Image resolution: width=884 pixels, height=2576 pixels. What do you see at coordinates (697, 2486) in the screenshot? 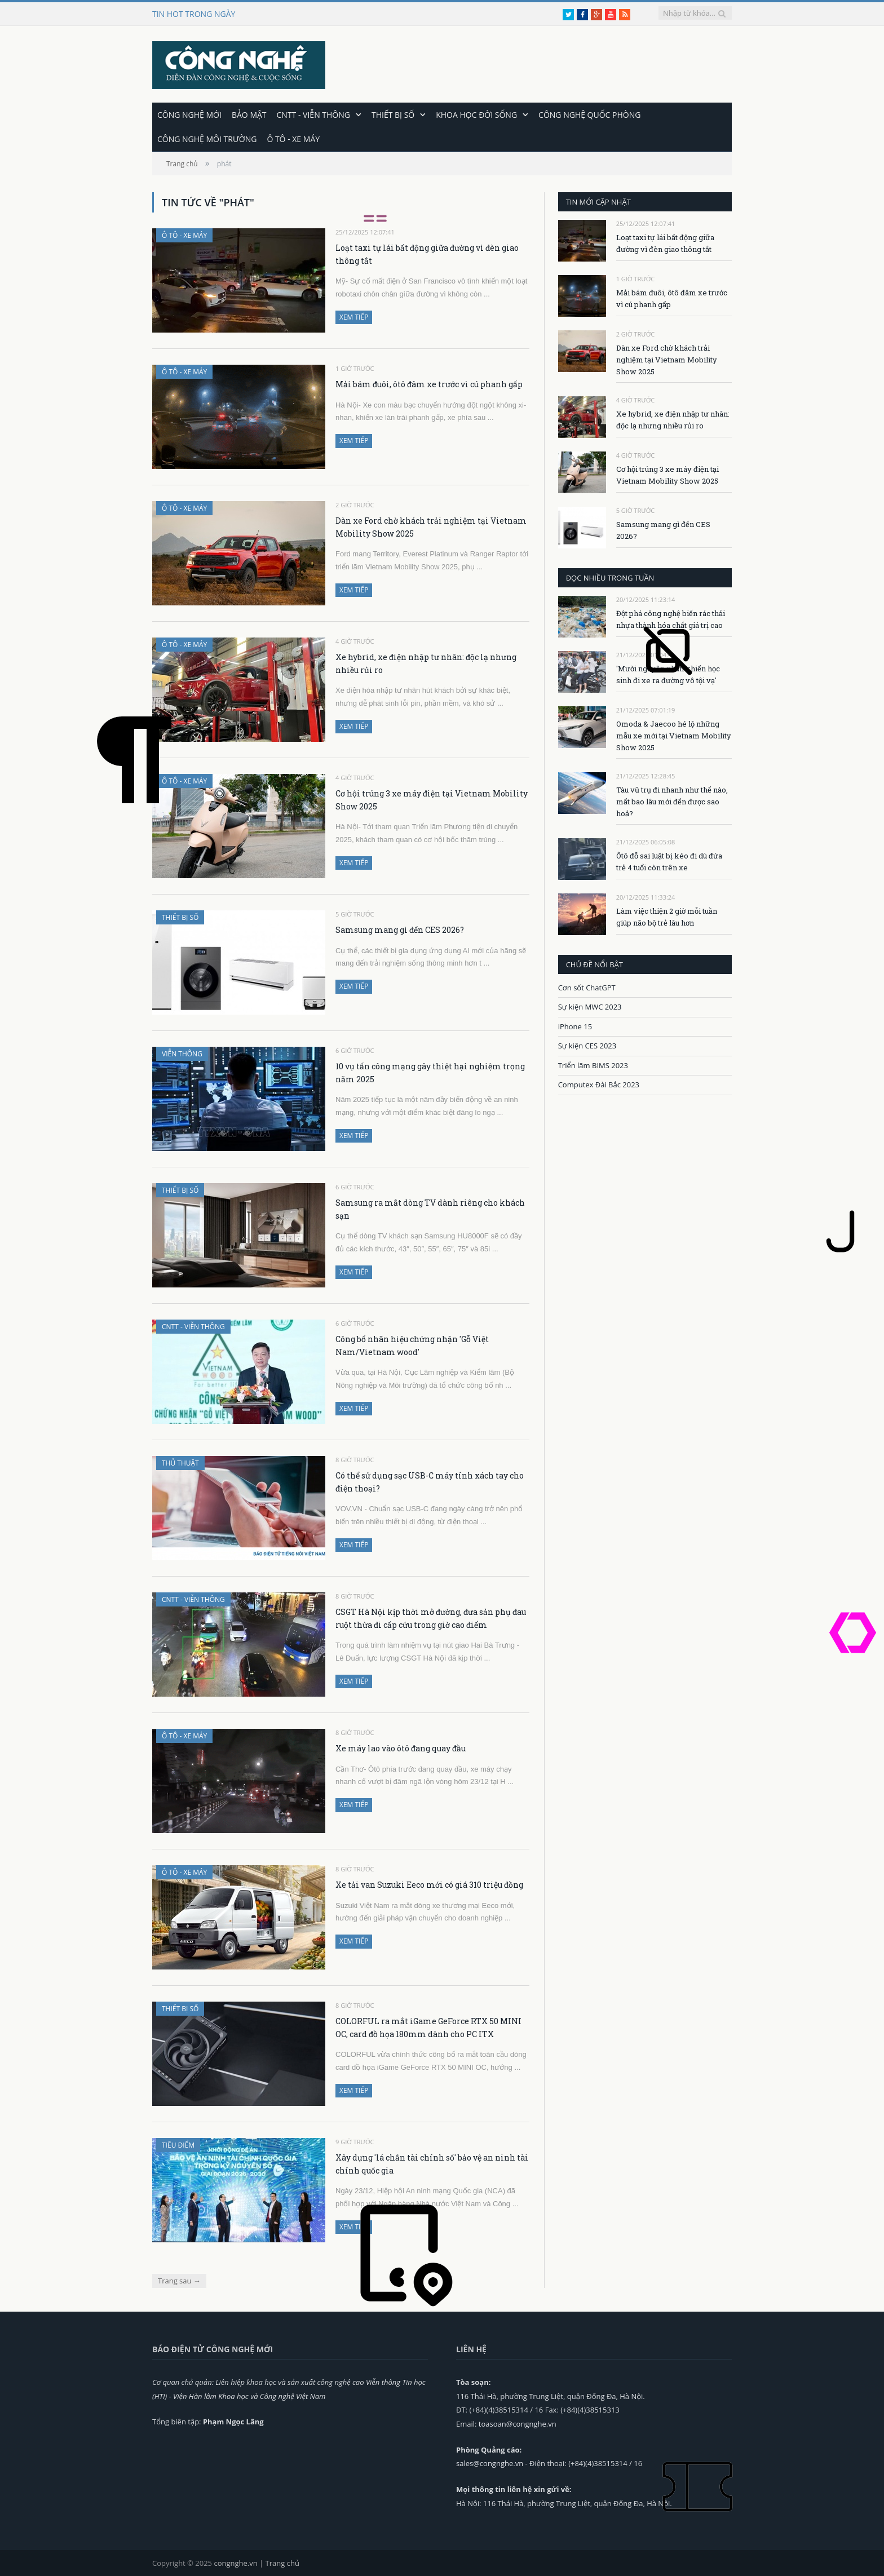
I see `view your tickets or passes` at bounding box center [697, 2486].